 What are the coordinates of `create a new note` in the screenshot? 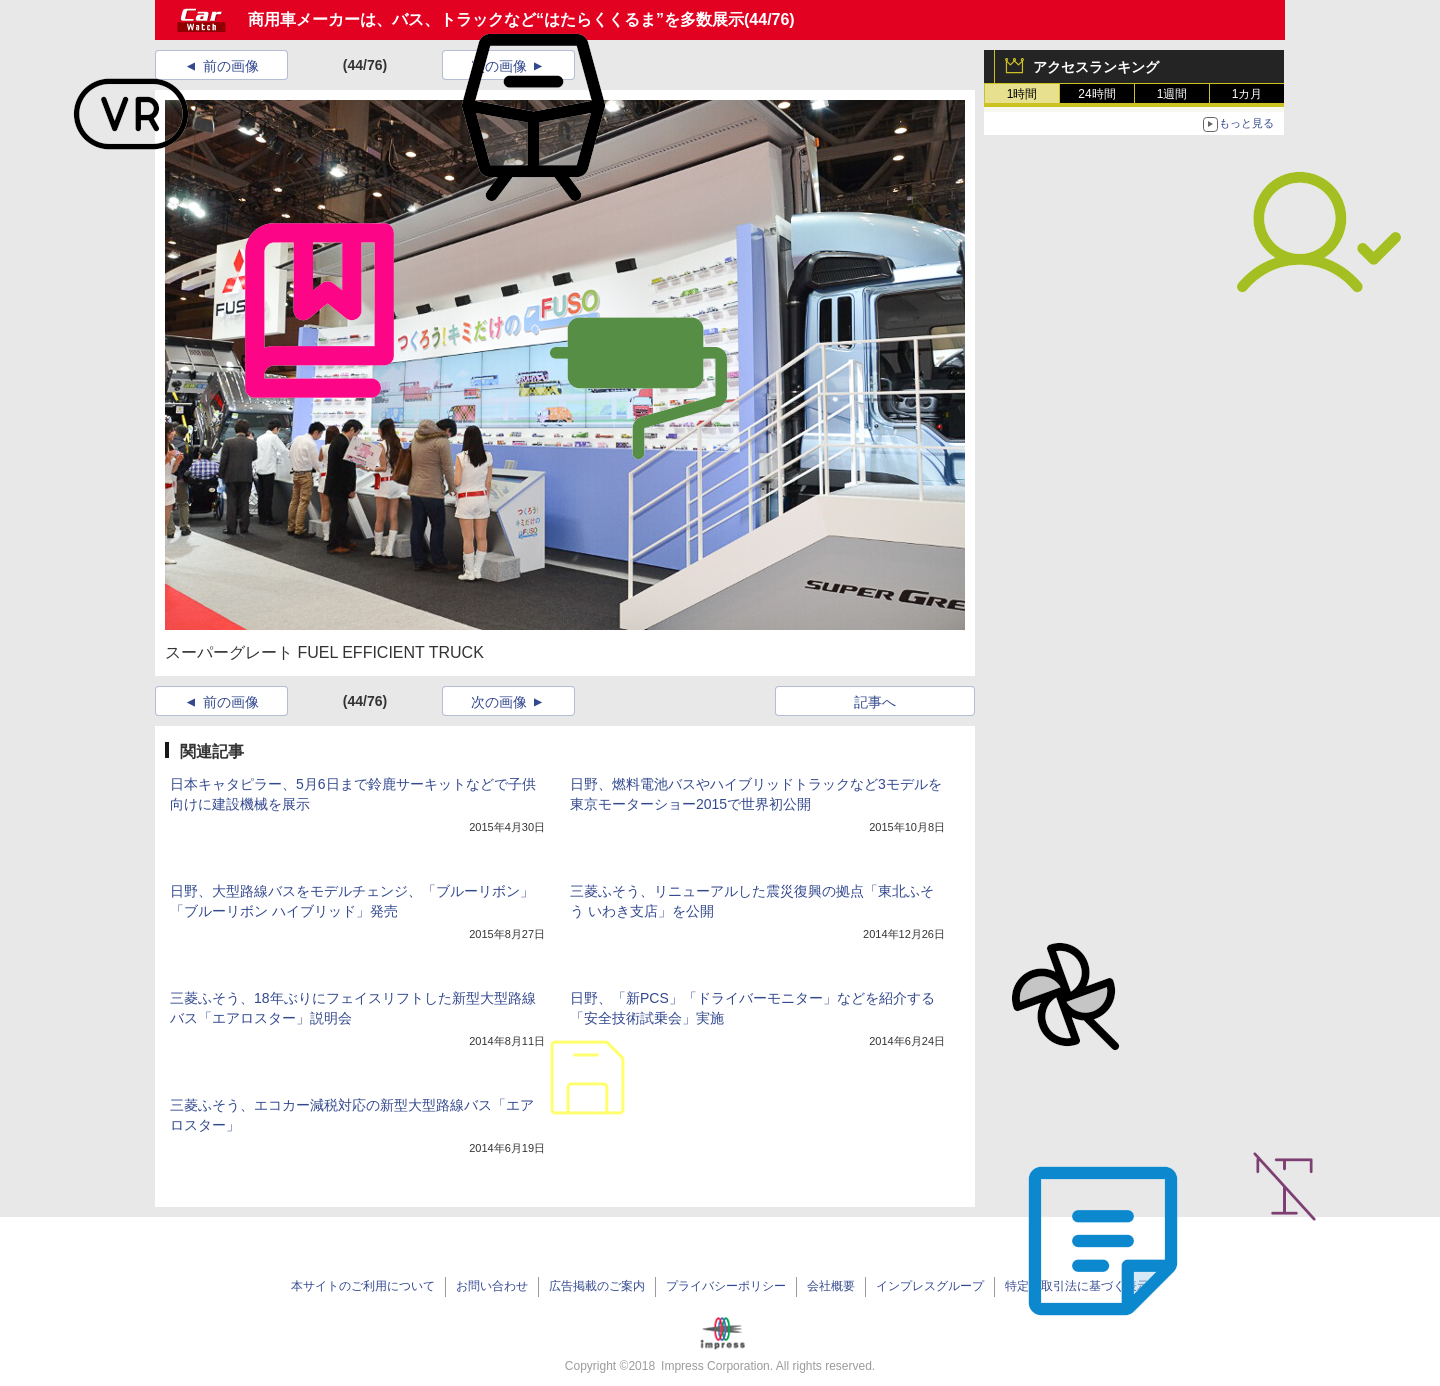 It's located at (1103, 1241).